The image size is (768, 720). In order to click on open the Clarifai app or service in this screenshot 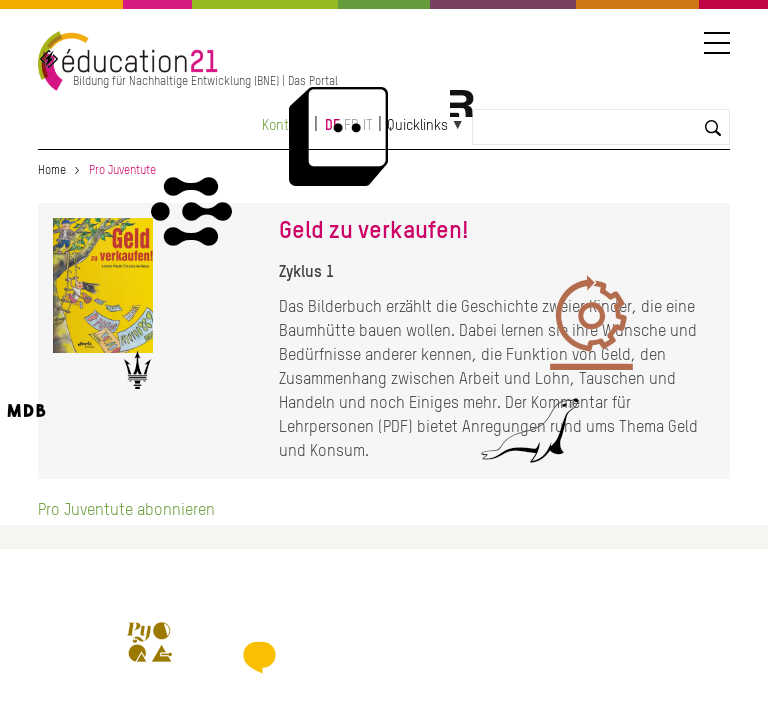, I will do `click(191, 211)`.